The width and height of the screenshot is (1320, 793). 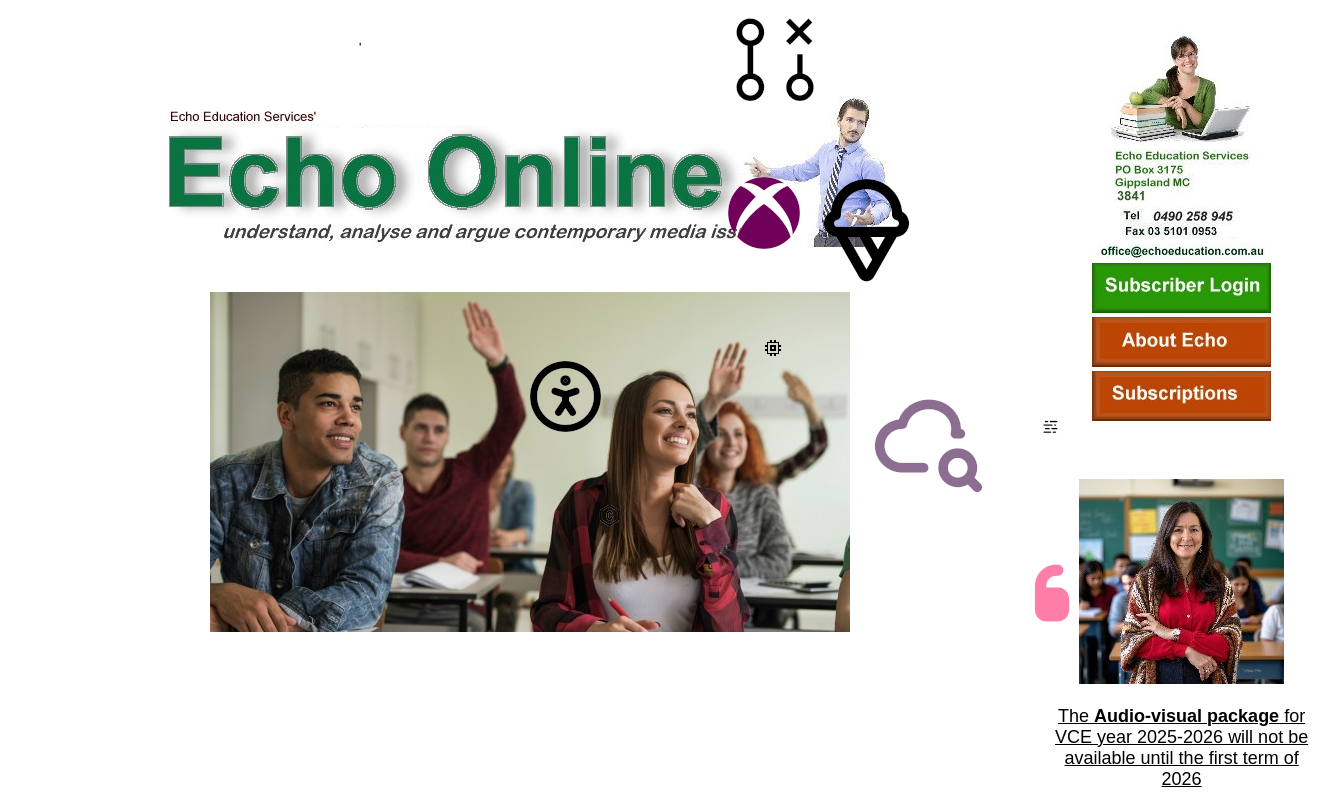 I want to click on insert a left single quotation mark, so click(x=1052, y=593).